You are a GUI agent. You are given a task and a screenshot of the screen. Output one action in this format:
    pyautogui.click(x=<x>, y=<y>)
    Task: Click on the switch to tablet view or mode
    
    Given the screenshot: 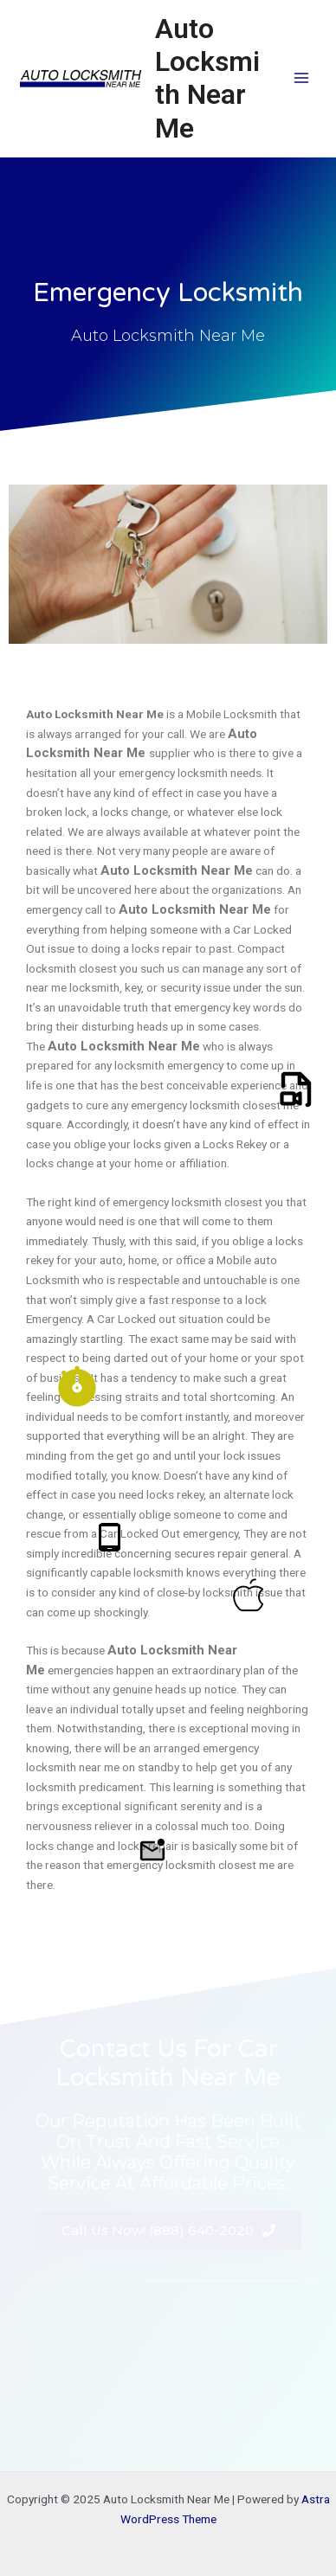 What is the action you would take?
    pyautogui.click(x=109, y=1537)
    